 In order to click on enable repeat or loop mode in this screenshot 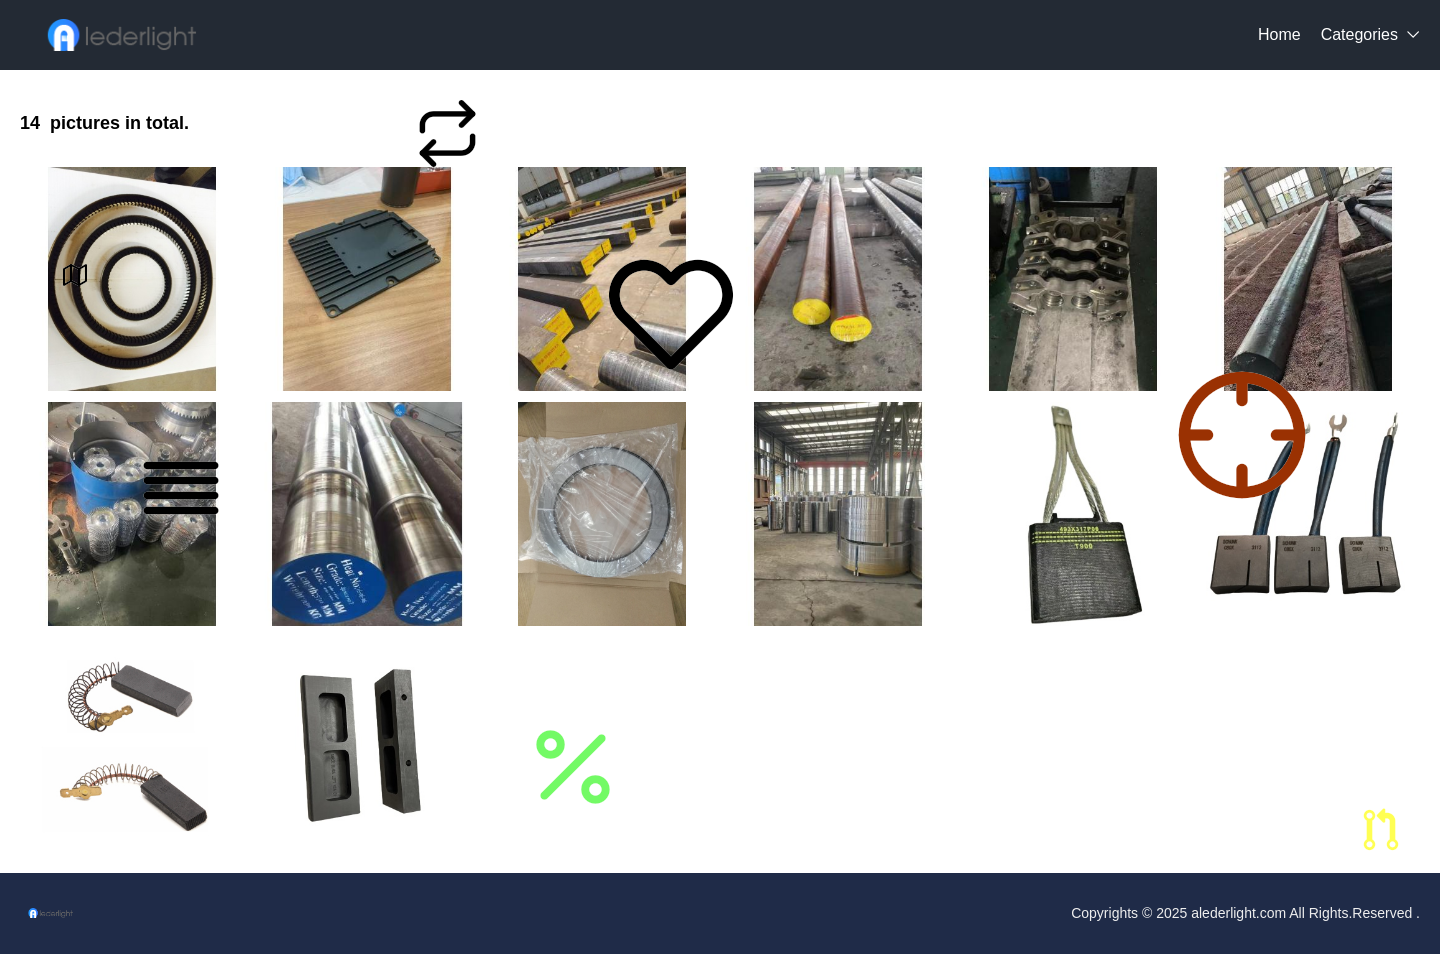, I will do `click(447, 133)`.